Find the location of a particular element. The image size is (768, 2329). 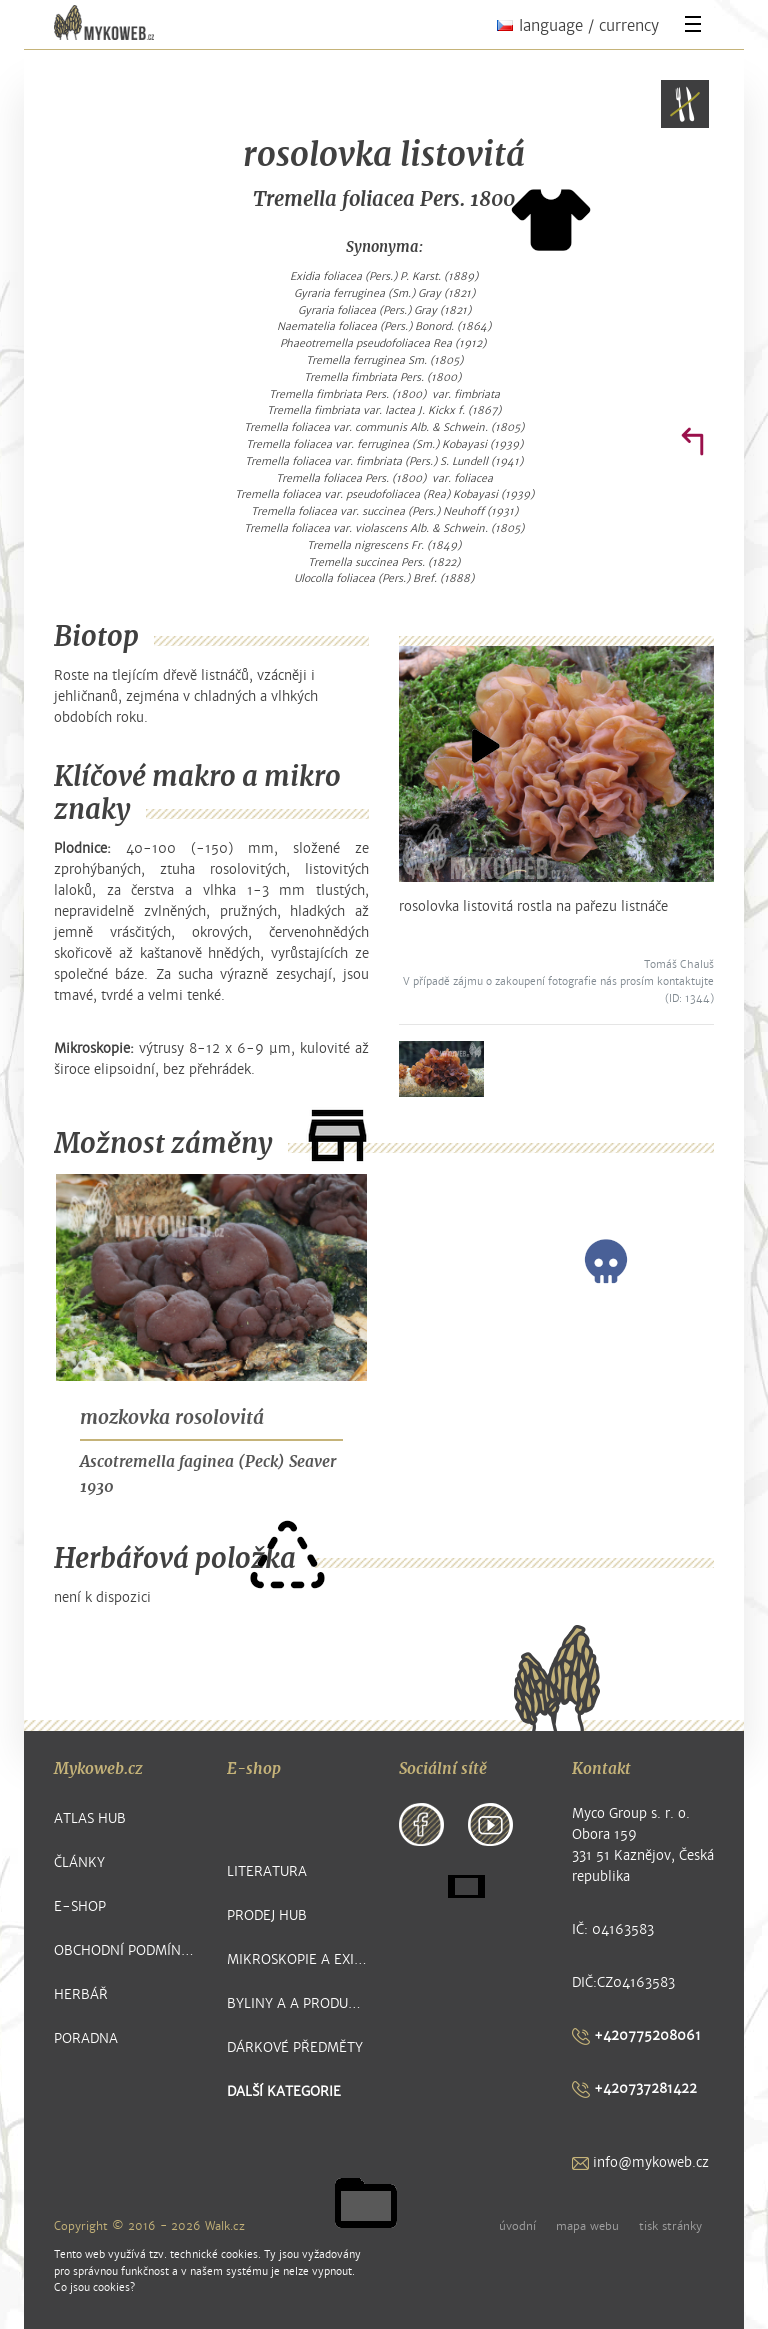

browse clothing or apparel items is located at coordinates (551, 218).